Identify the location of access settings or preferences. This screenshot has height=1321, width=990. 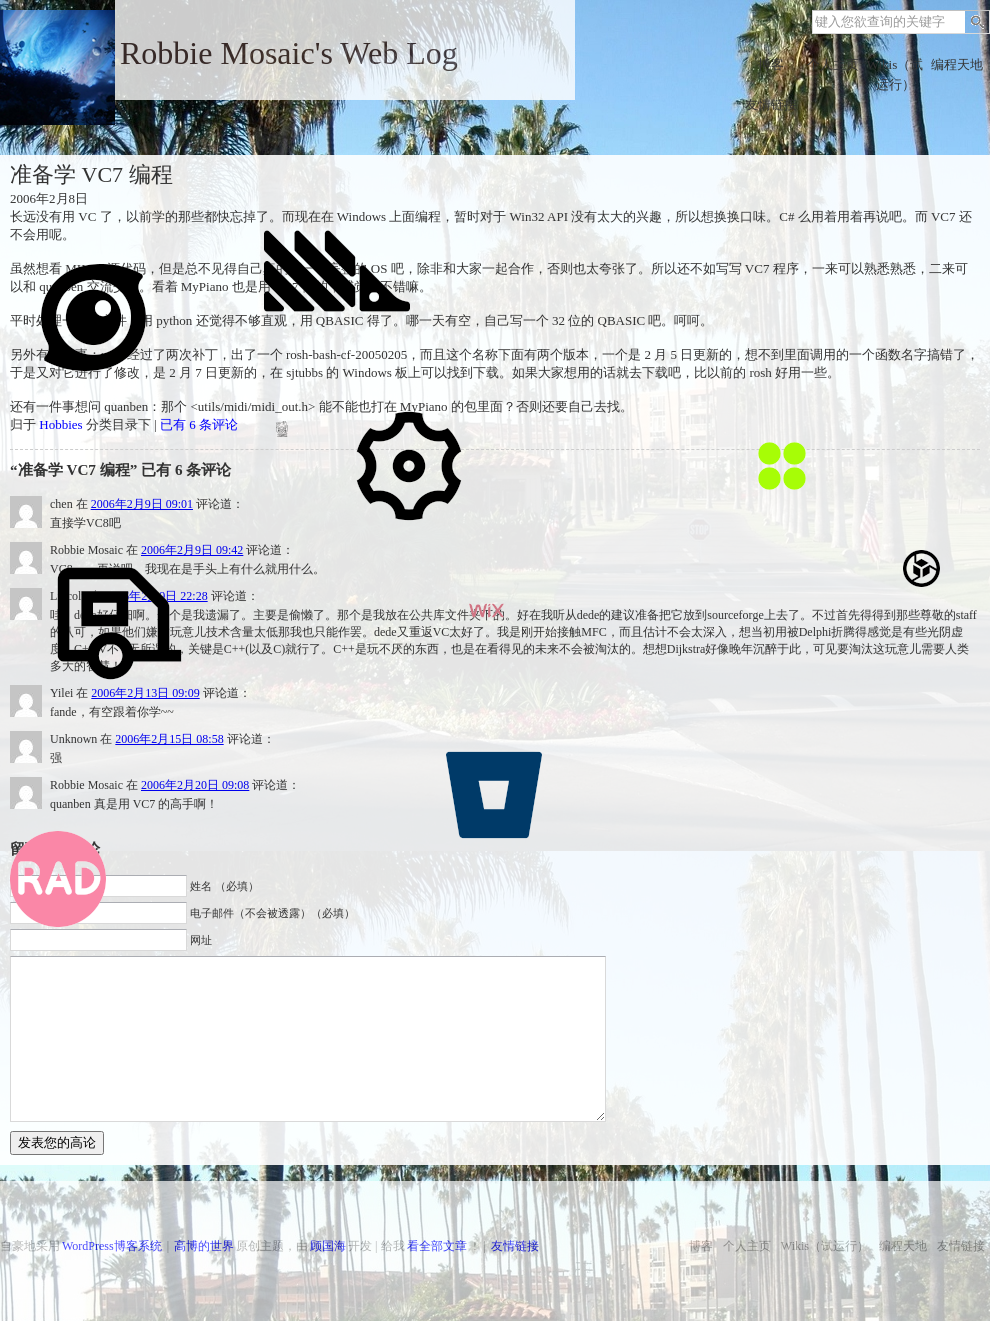
(409, 466).